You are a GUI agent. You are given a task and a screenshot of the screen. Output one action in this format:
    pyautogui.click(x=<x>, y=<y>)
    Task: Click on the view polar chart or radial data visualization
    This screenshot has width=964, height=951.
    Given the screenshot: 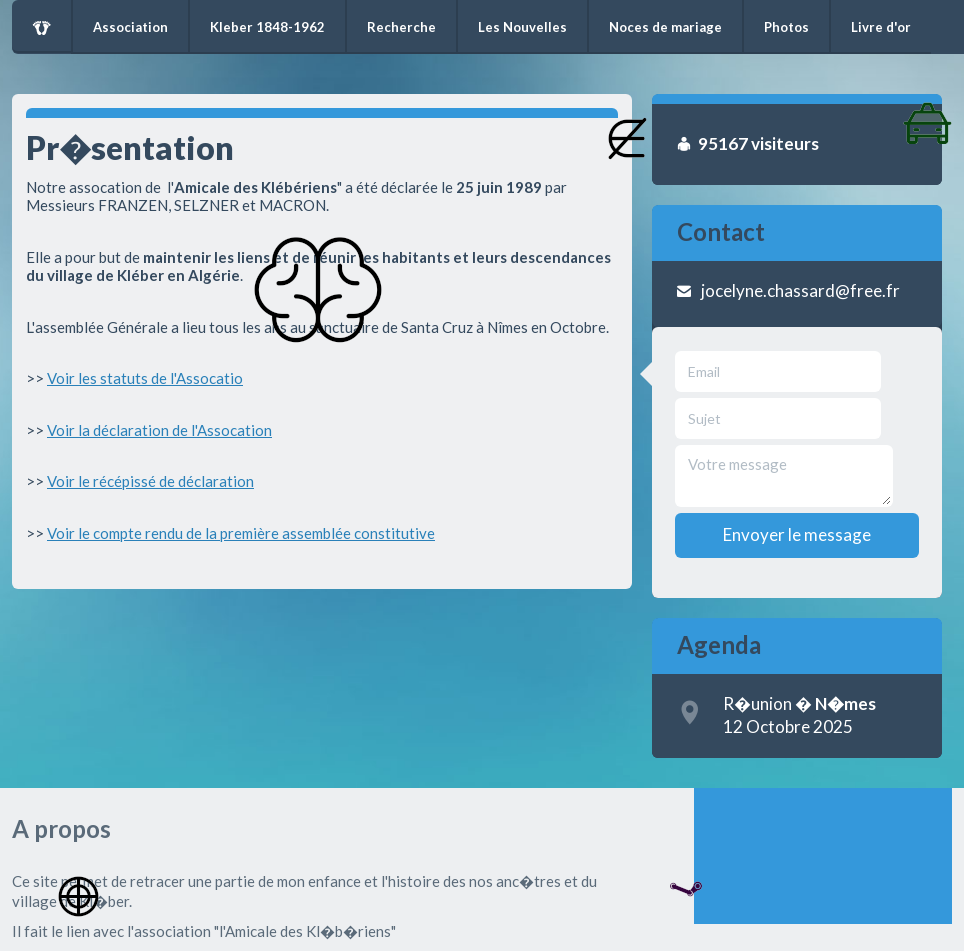 What is the action you would take?
    pyautogui.click(x=78, y=896)
    